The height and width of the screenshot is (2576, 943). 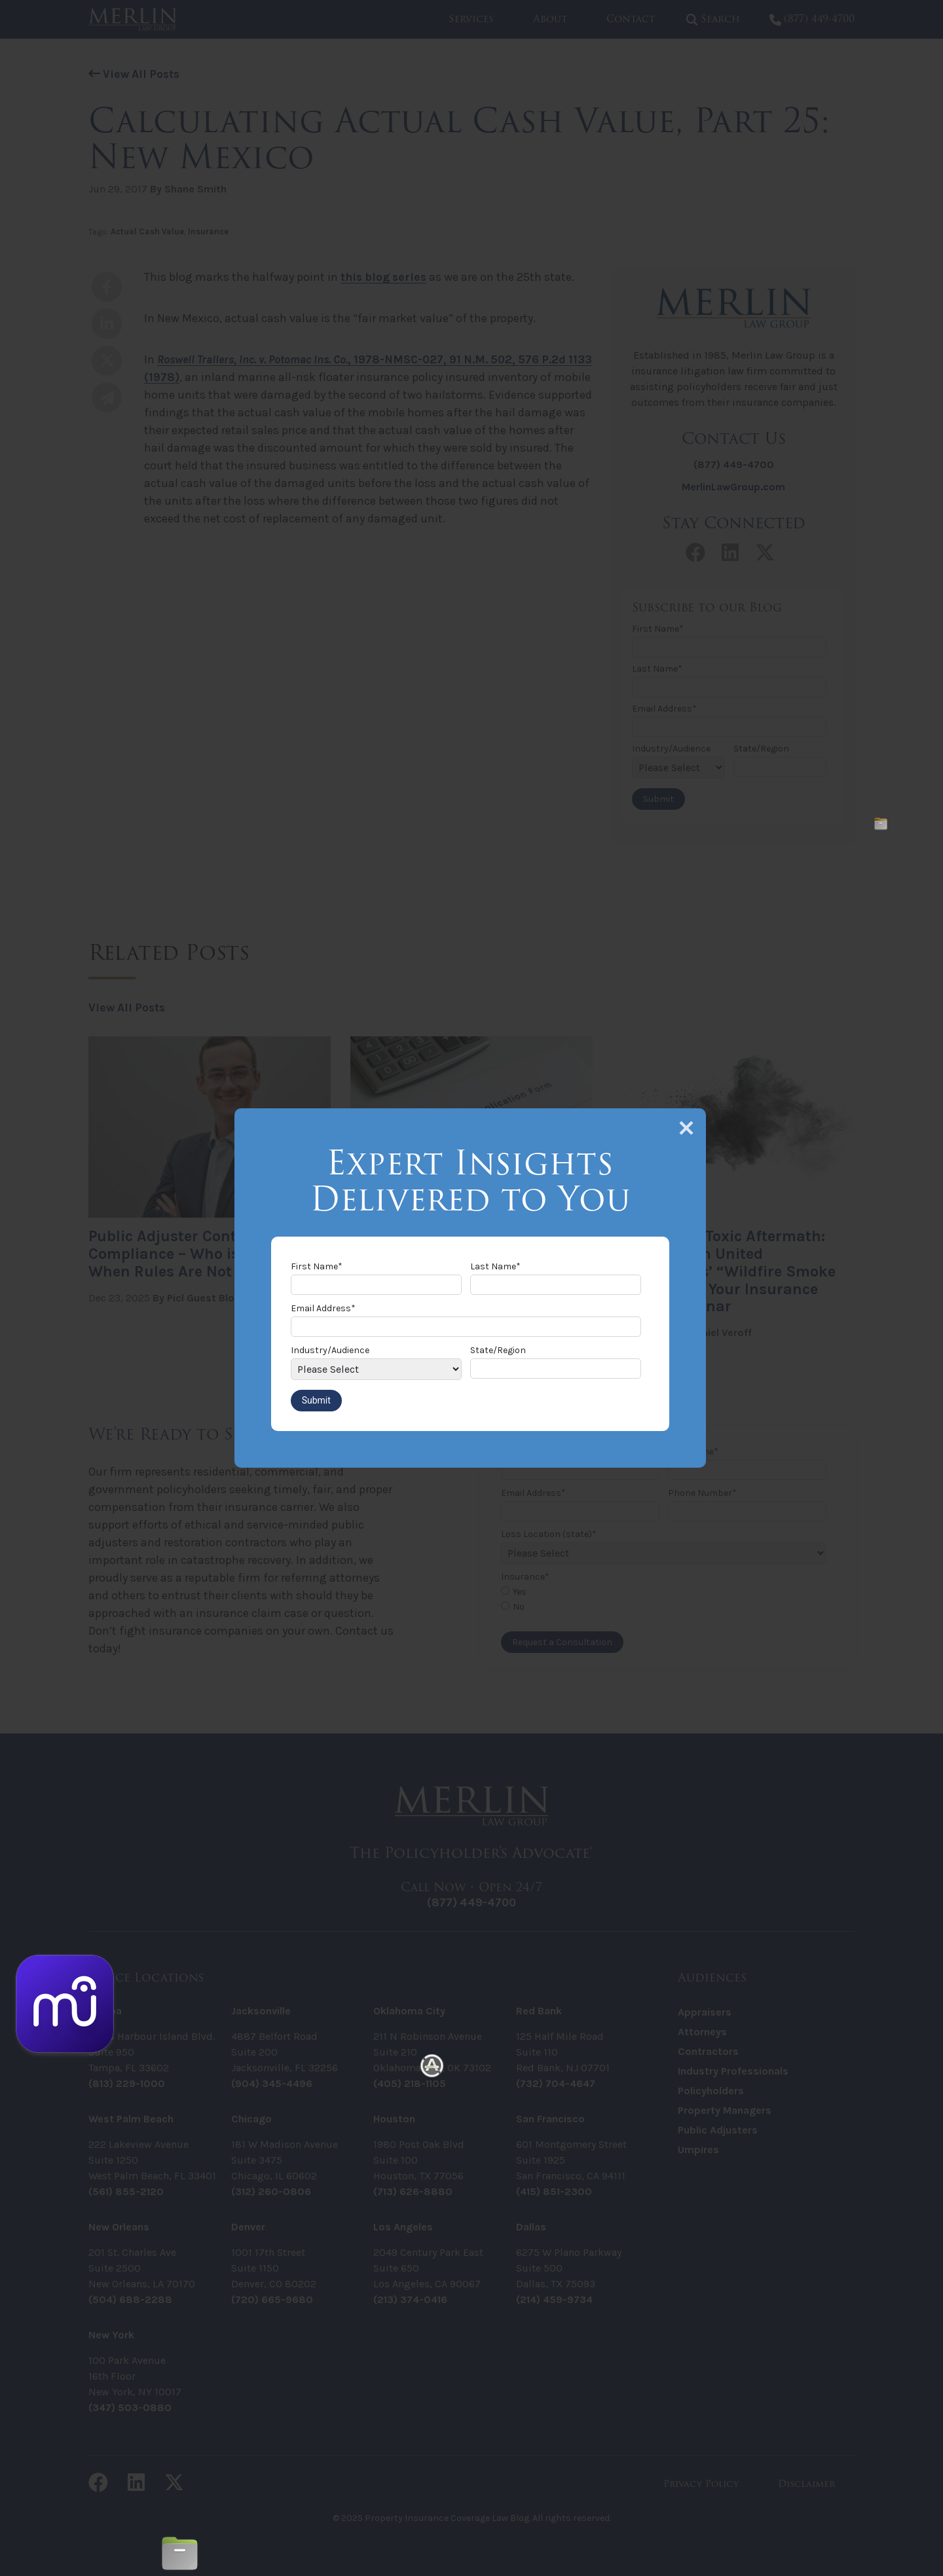 What do you see at coordinates (179, 2553) in the screenshot?
I see `open the file manager application` at bounding box center [179, 2553].